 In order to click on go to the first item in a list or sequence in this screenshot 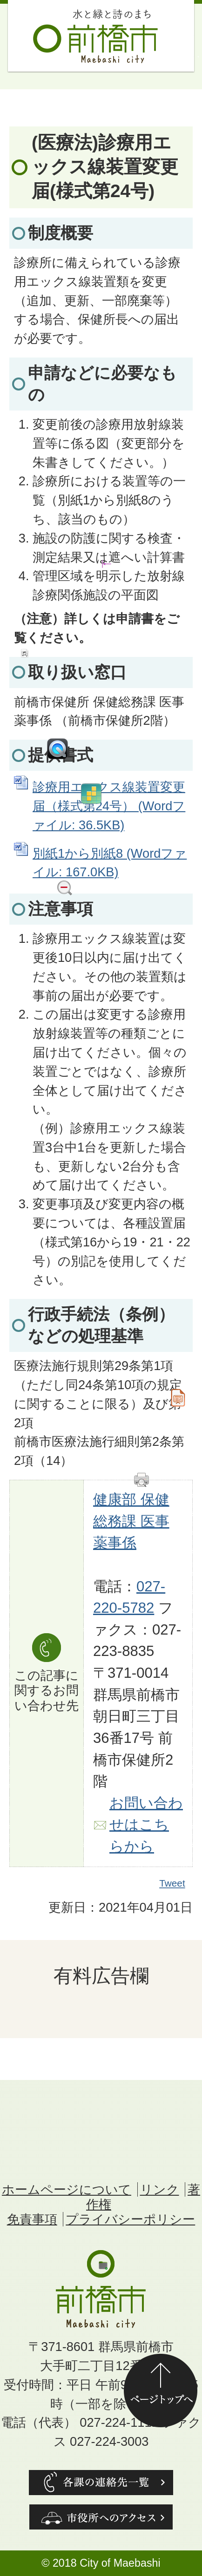, I will do `click(107, 564)`.